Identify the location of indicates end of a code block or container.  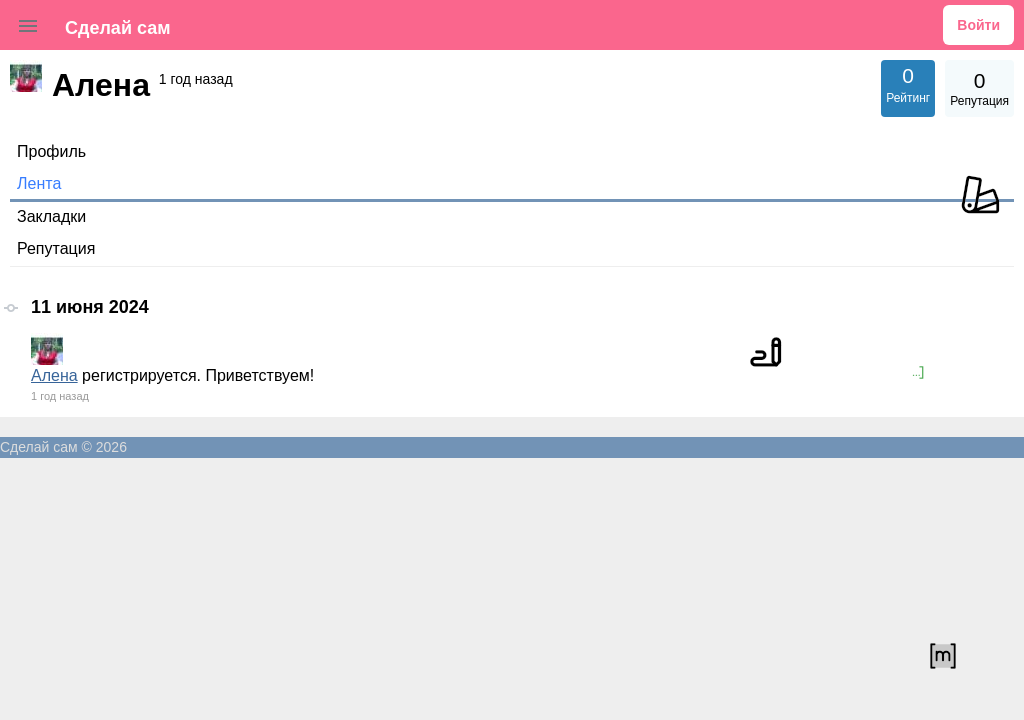
(918, 372).